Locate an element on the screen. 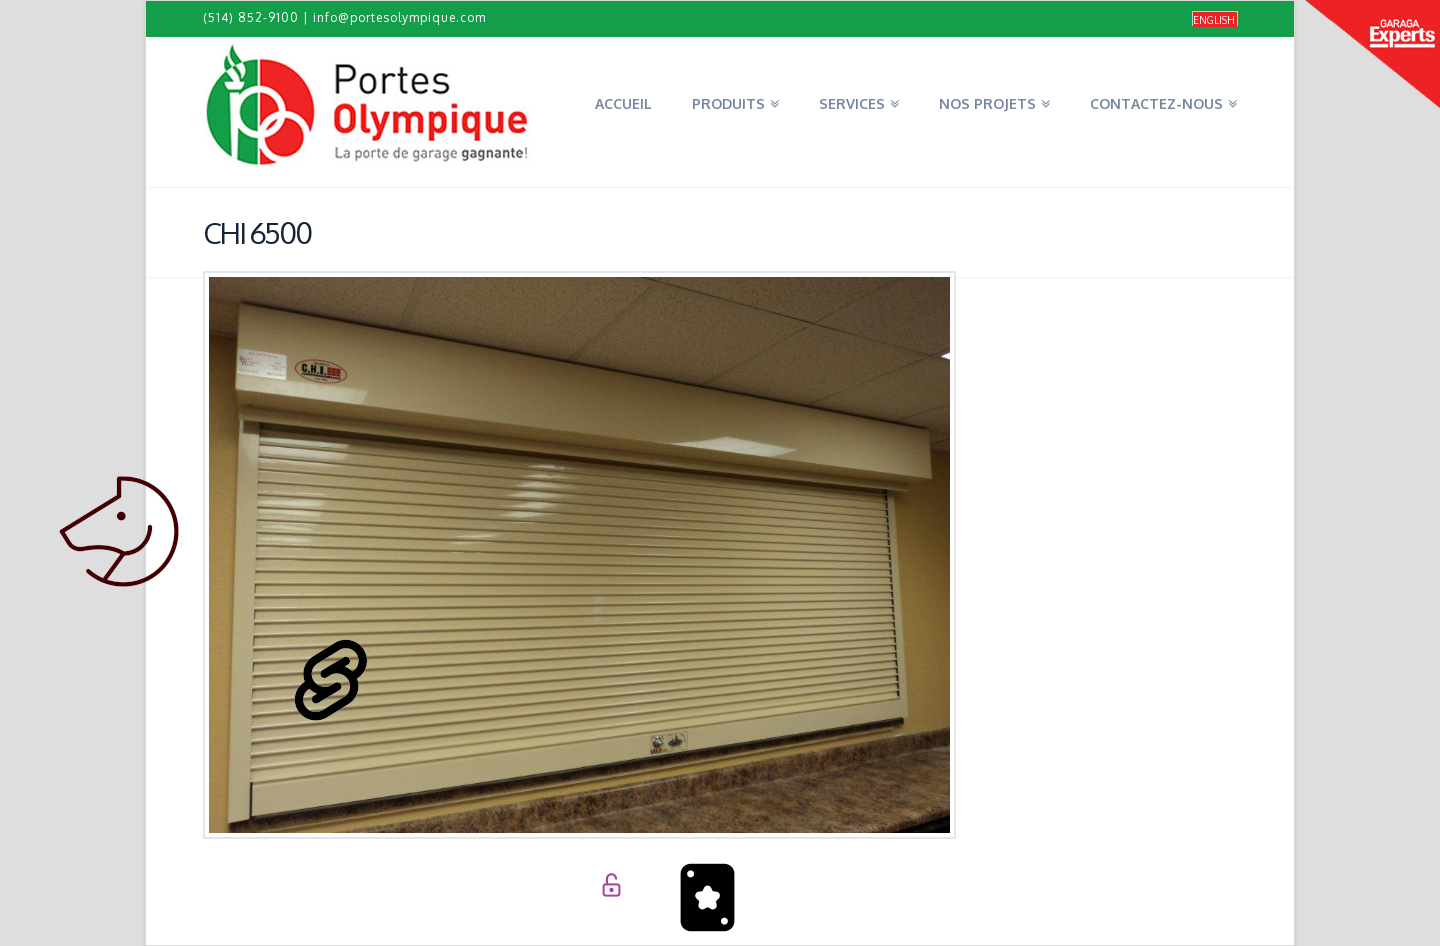  unlocked or unsecured state is located at coordinates (611, 885).